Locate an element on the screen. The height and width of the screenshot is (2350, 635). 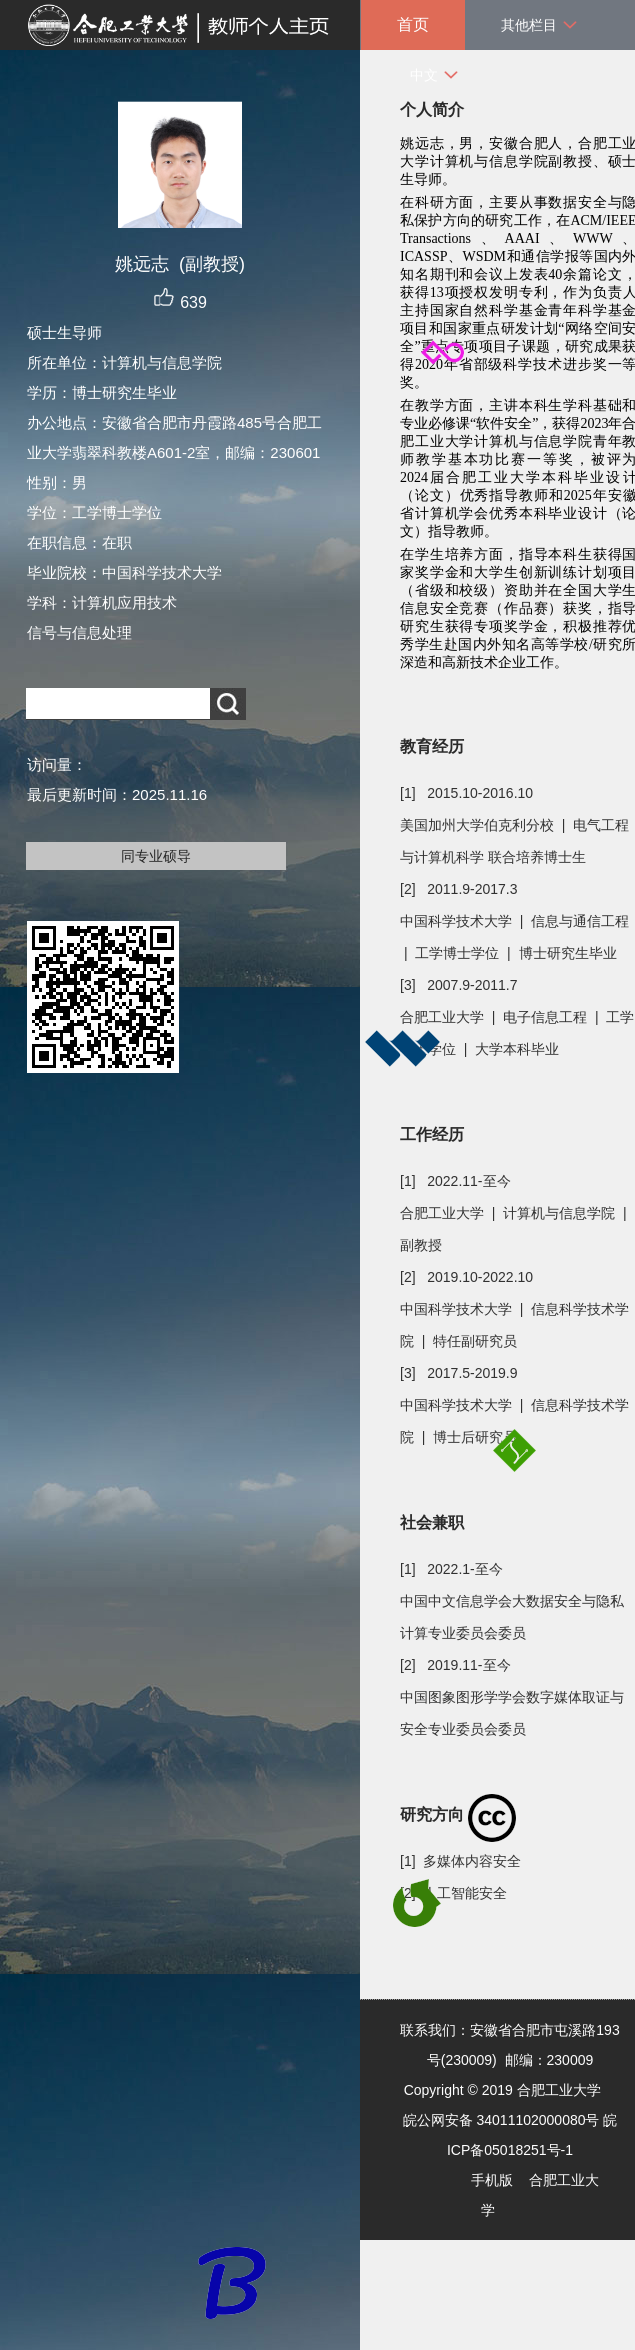
visit the Headphone Zone website or store is located at coordinates (417, 1903).